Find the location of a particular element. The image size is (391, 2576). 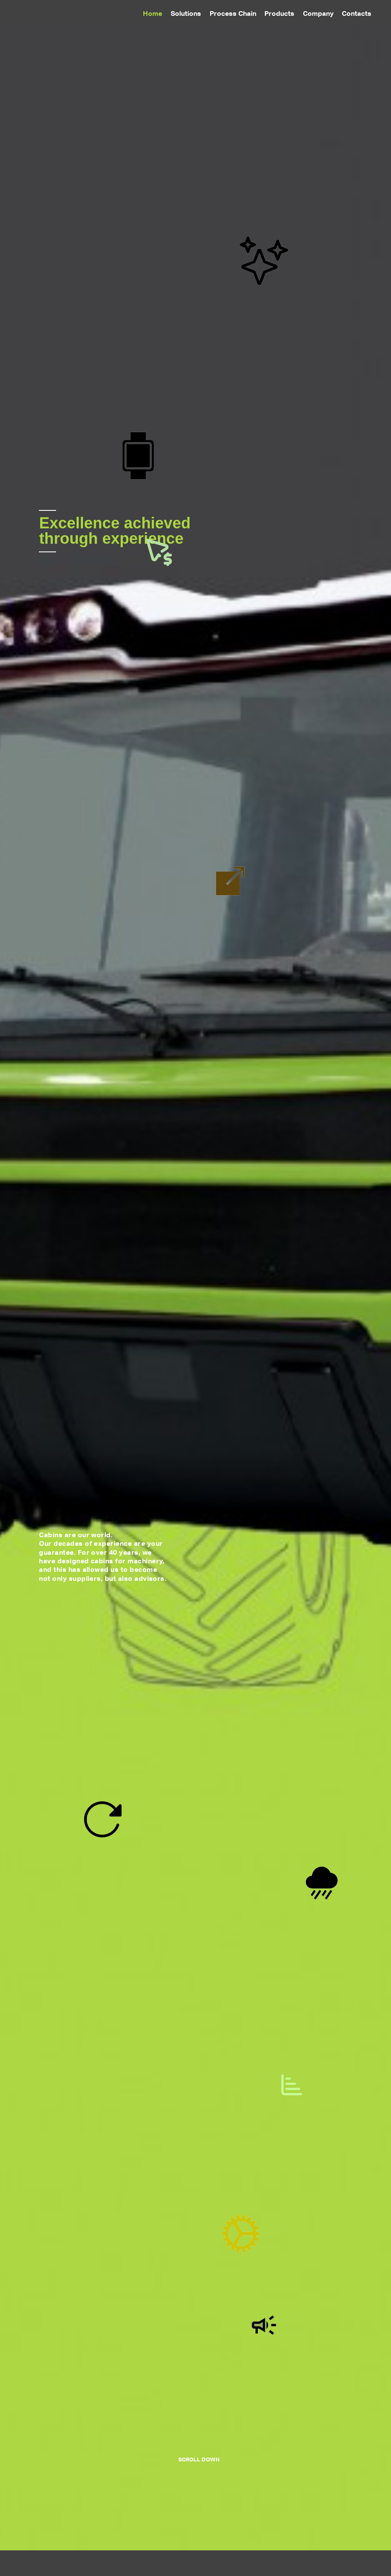

view growth analytics or statistics is located at coordinates (292, 2085).